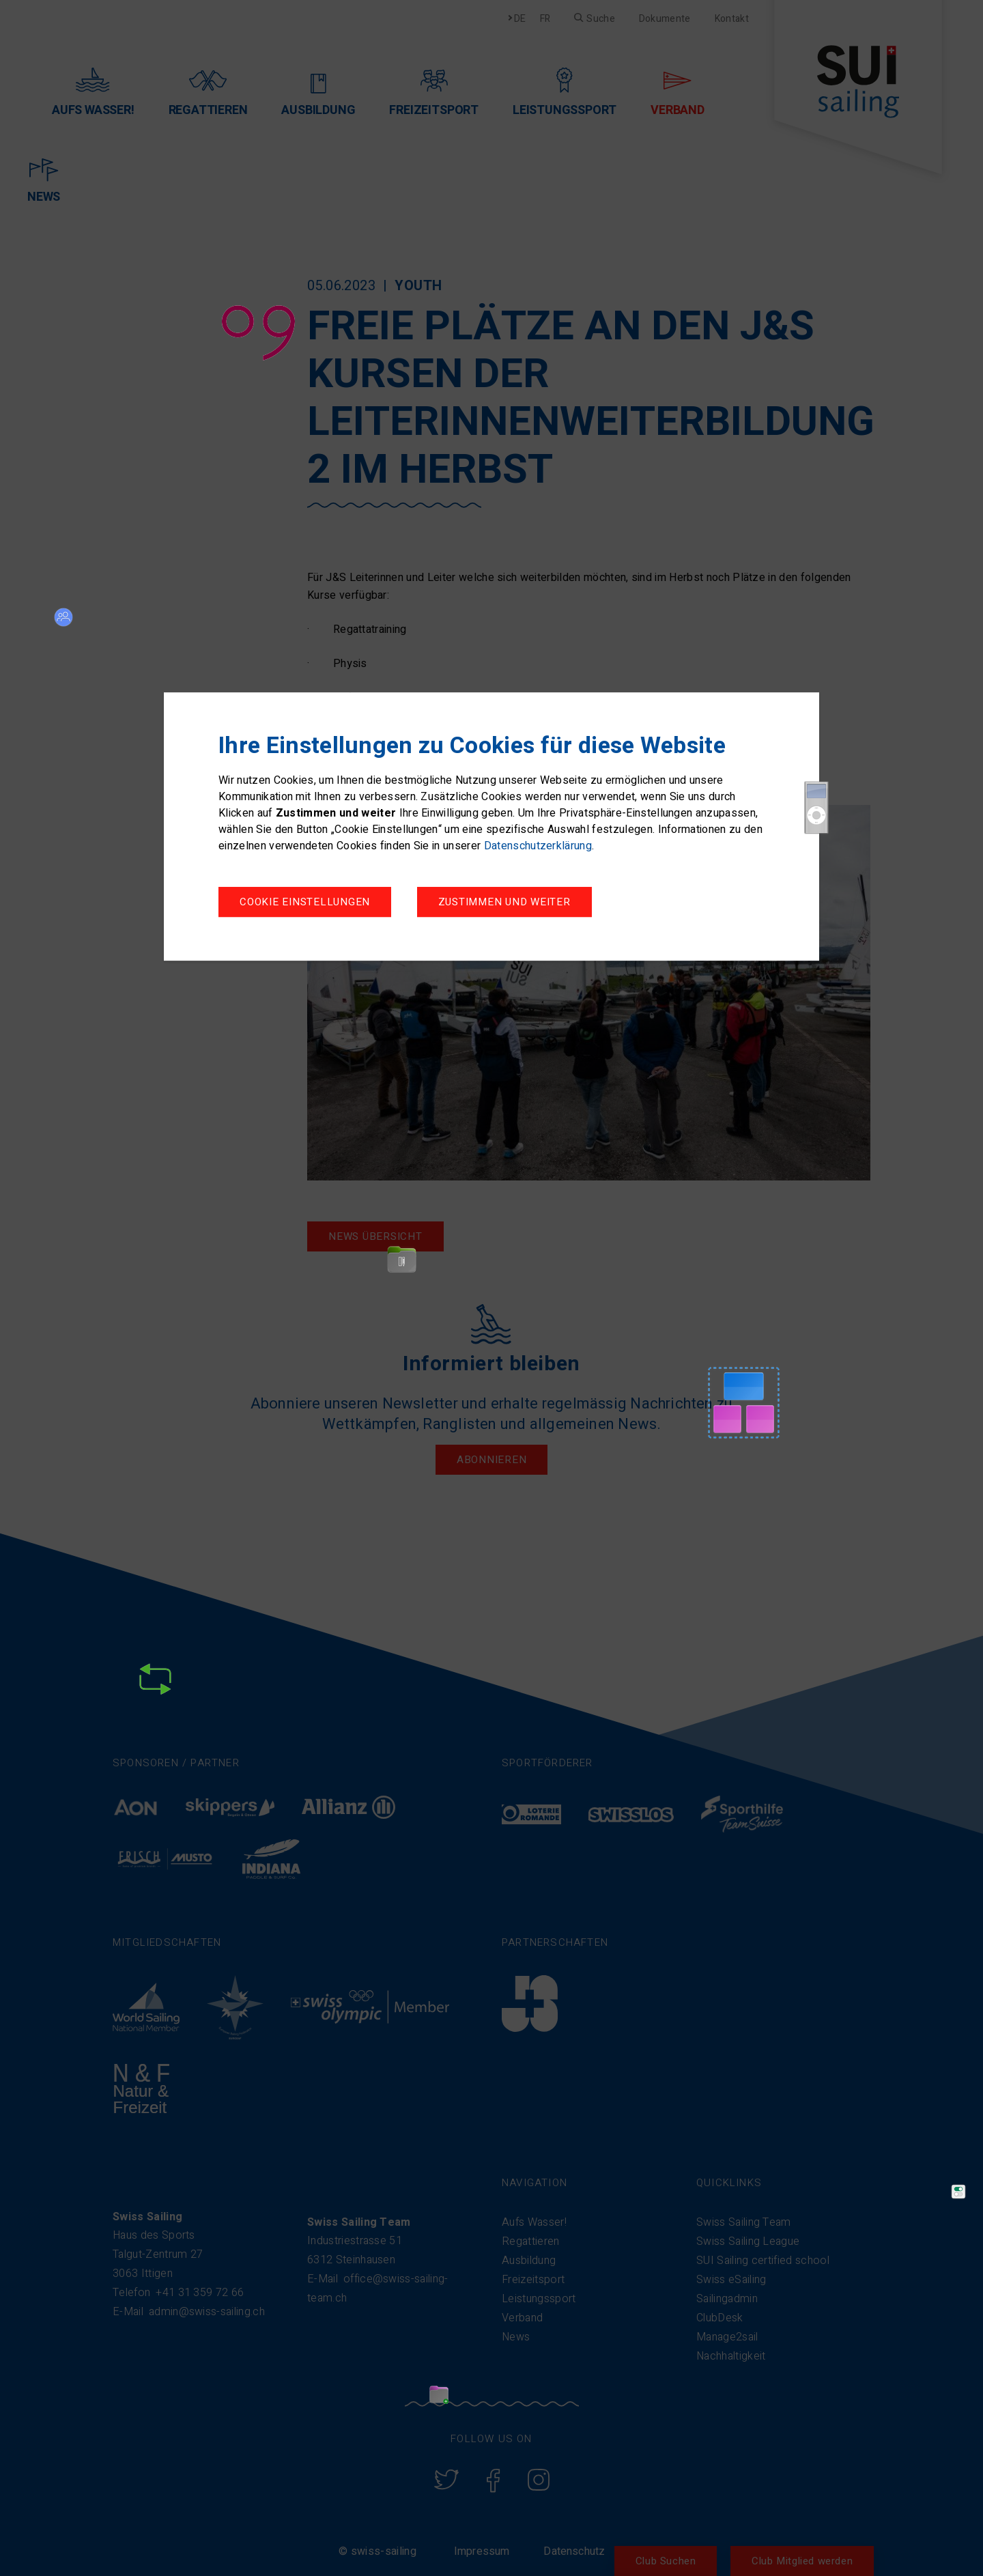  Describe the element at coordinates (816, 808) in the screenshot. I see `iPod nano device connected` at that location.